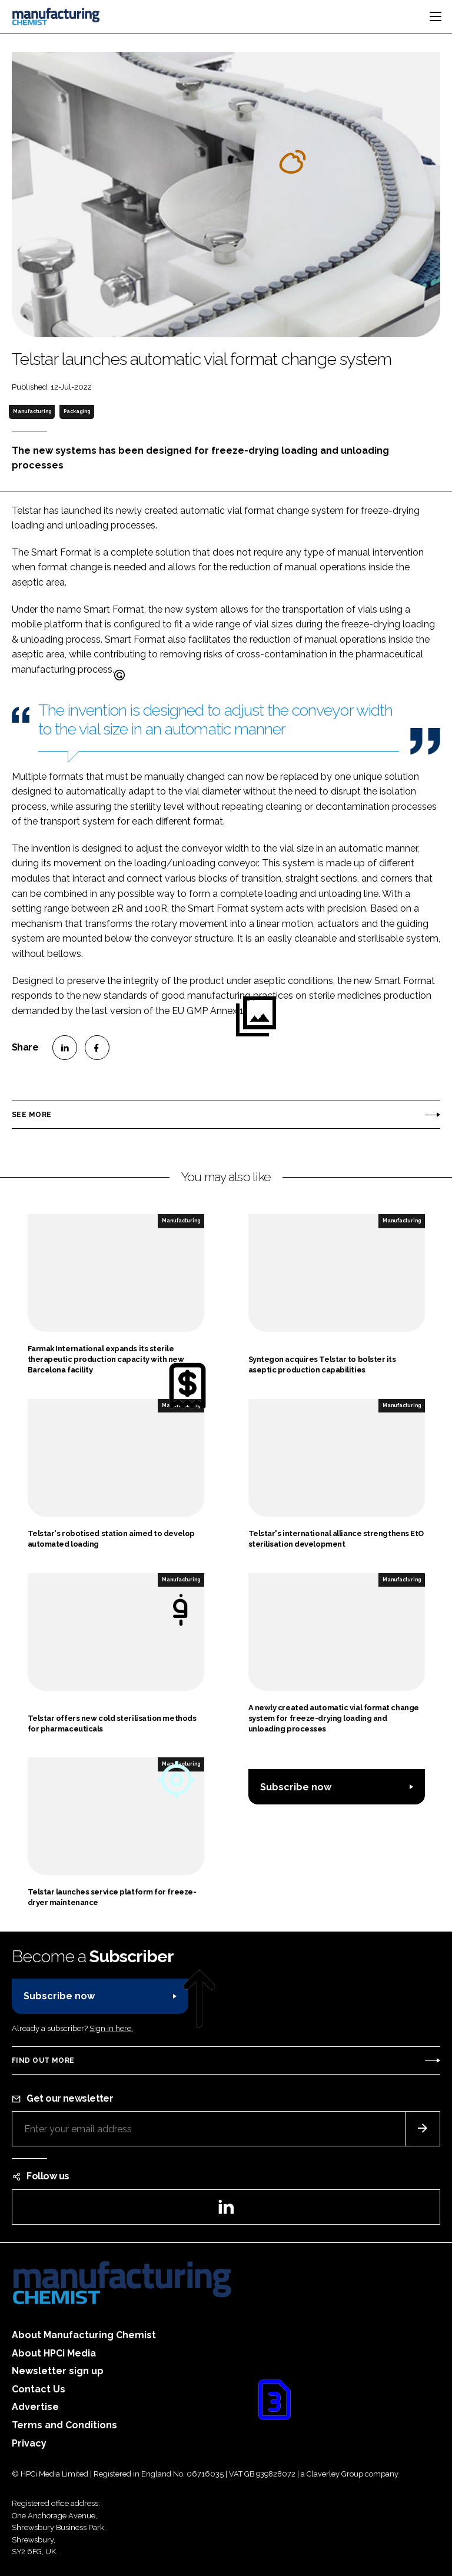 This screenshot has width=452, height=2576. I want to click on scroll to top of page, so click(199, 1999).